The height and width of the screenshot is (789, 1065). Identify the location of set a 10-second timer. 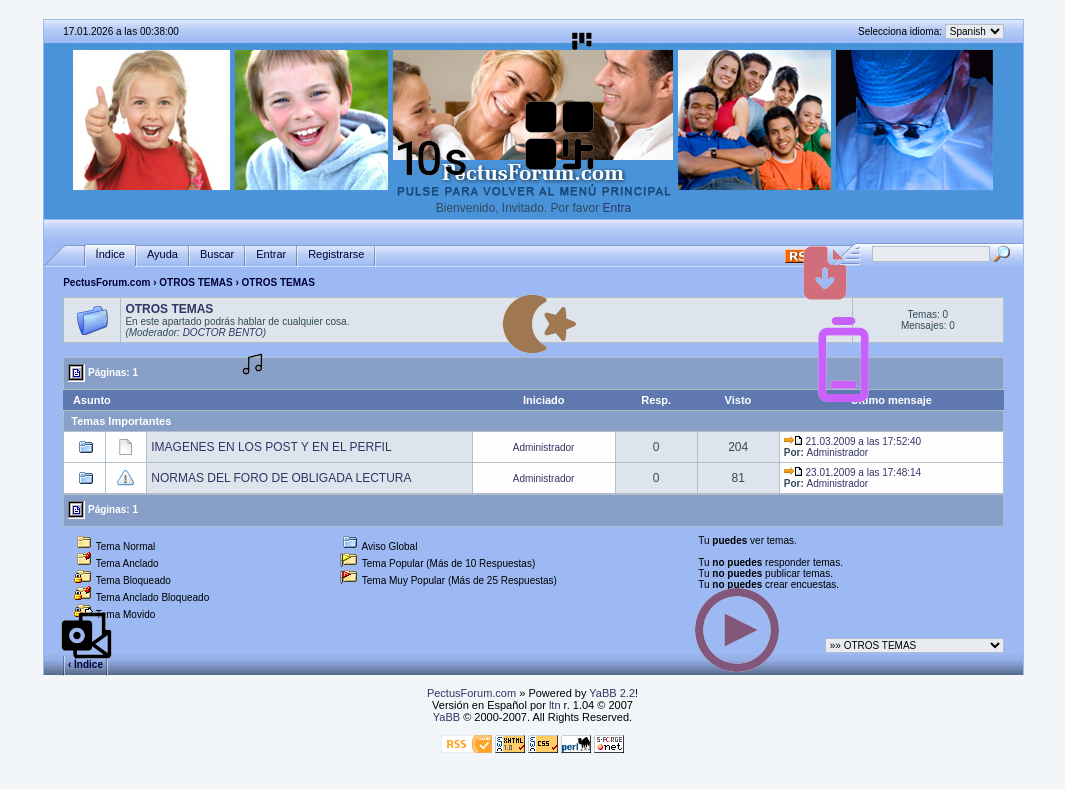
(432, 158).